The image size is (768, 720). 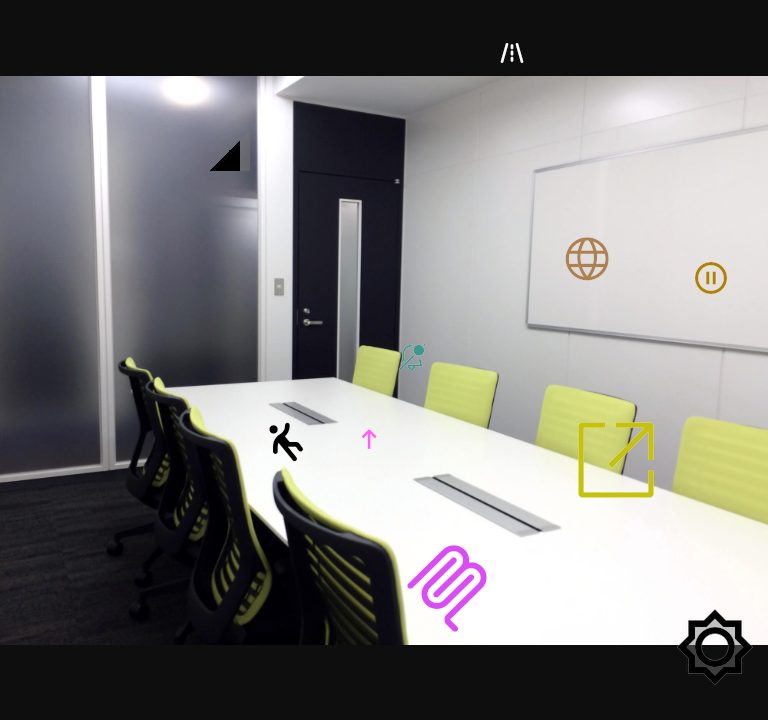 I want to click on move item up in a list, so click(x=369, y=440).